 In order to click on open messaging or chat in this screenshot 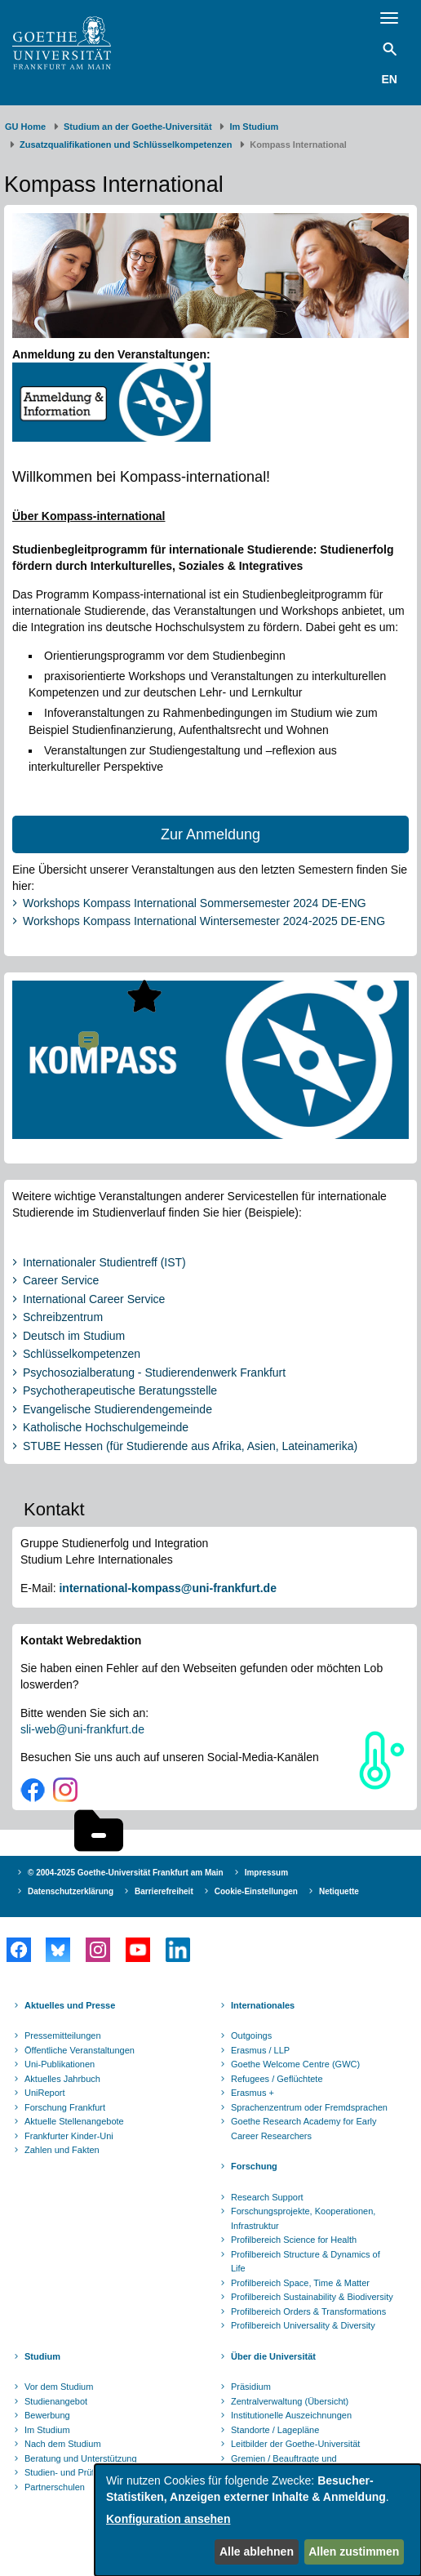, I will do `click(88, 1040)`.